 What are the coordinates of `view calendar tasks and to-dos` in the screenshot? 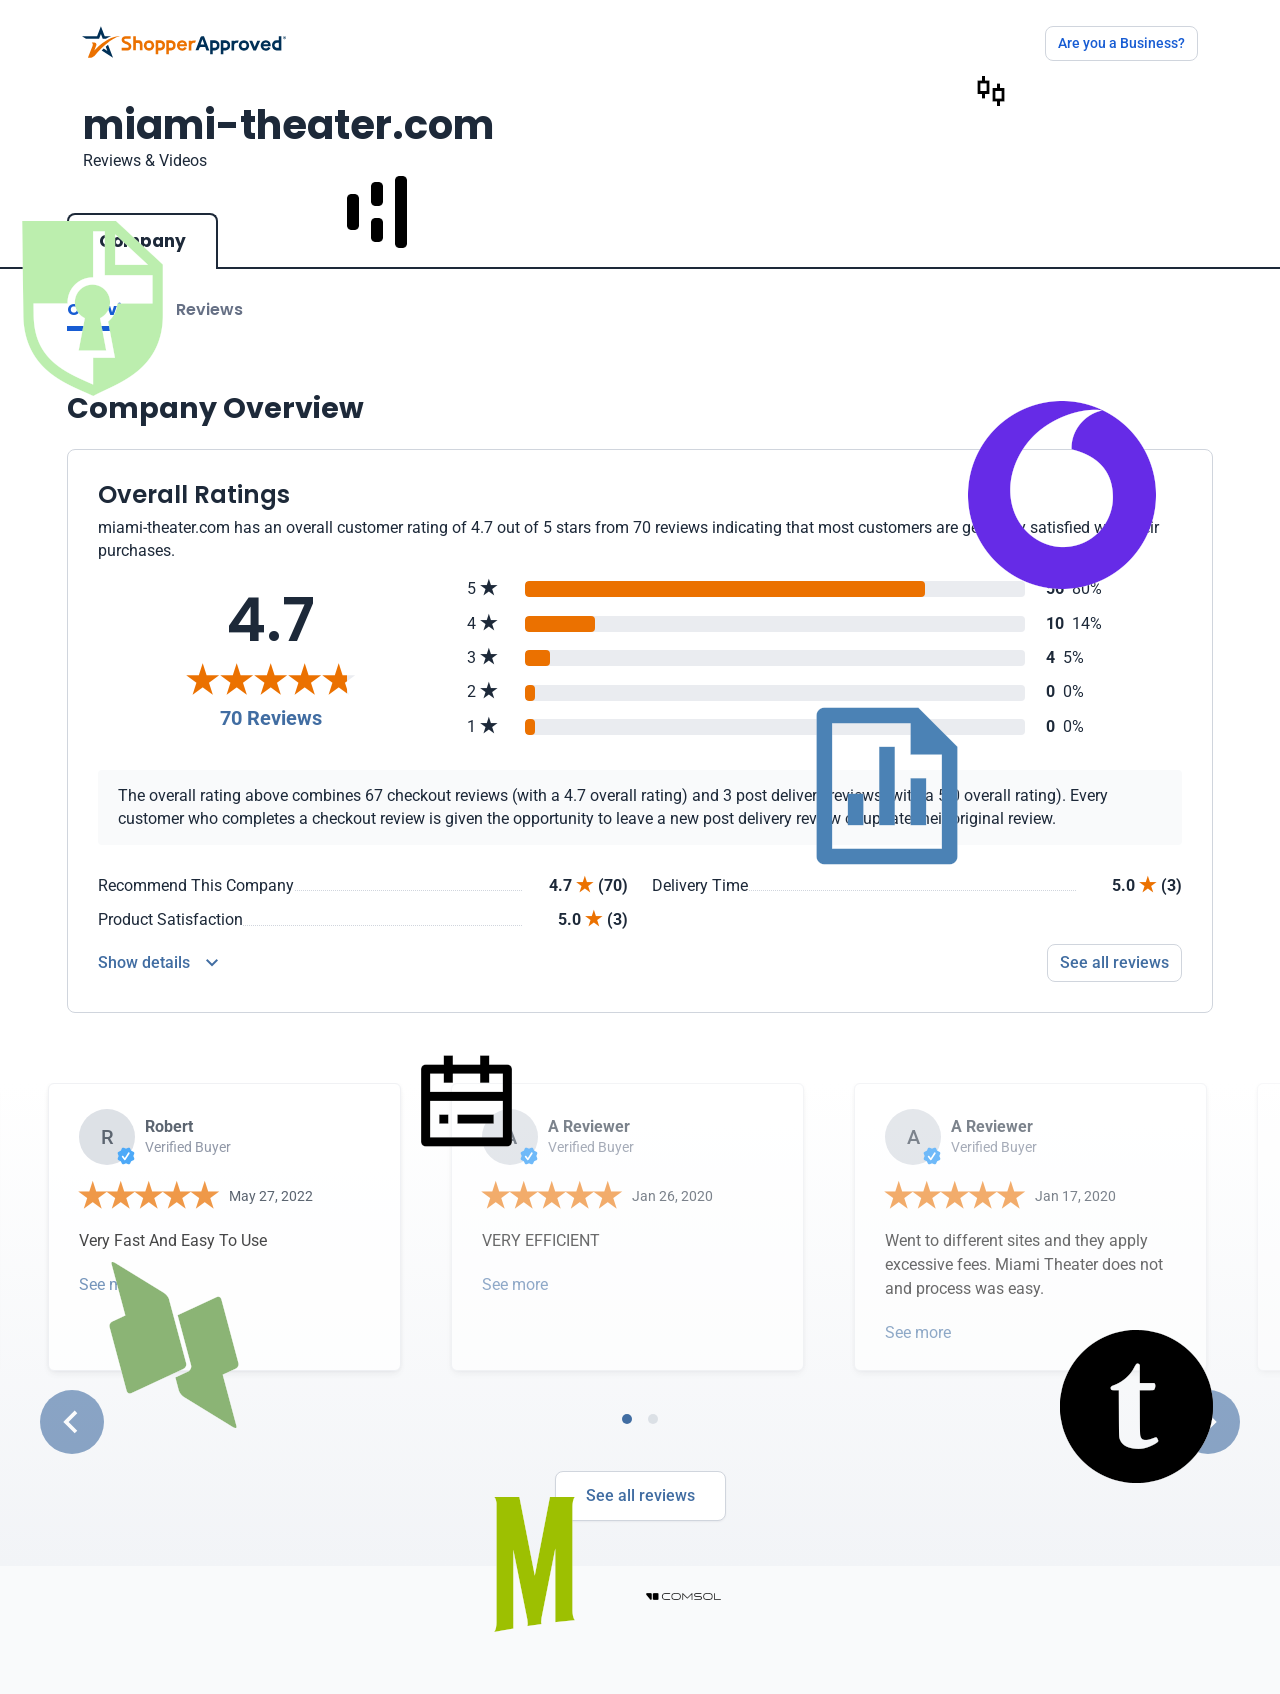 It's located at (466, 1105).